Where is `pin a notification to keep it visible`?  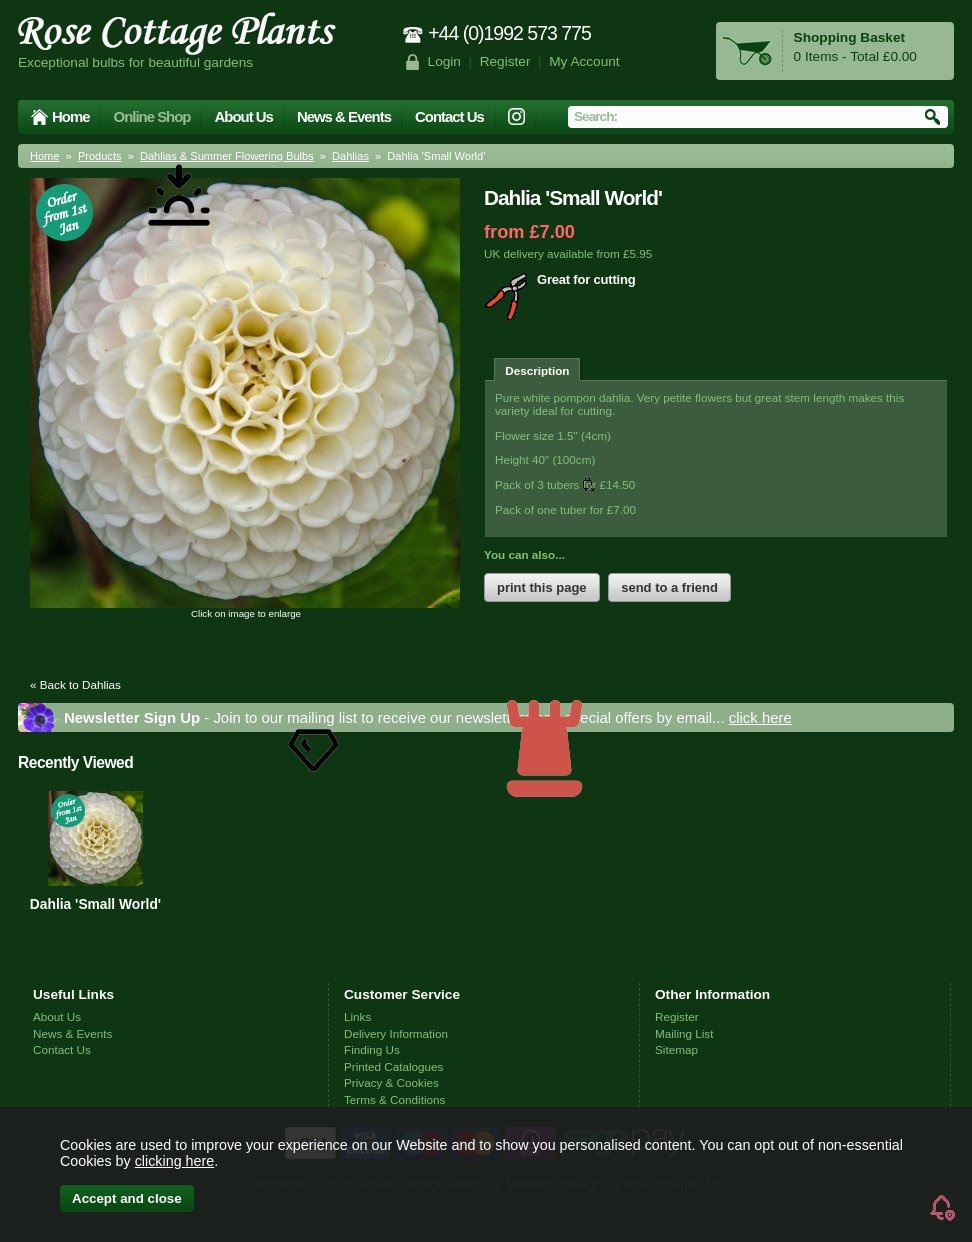
pin a notification to keep it visible is located at coordinates (941, 1207).